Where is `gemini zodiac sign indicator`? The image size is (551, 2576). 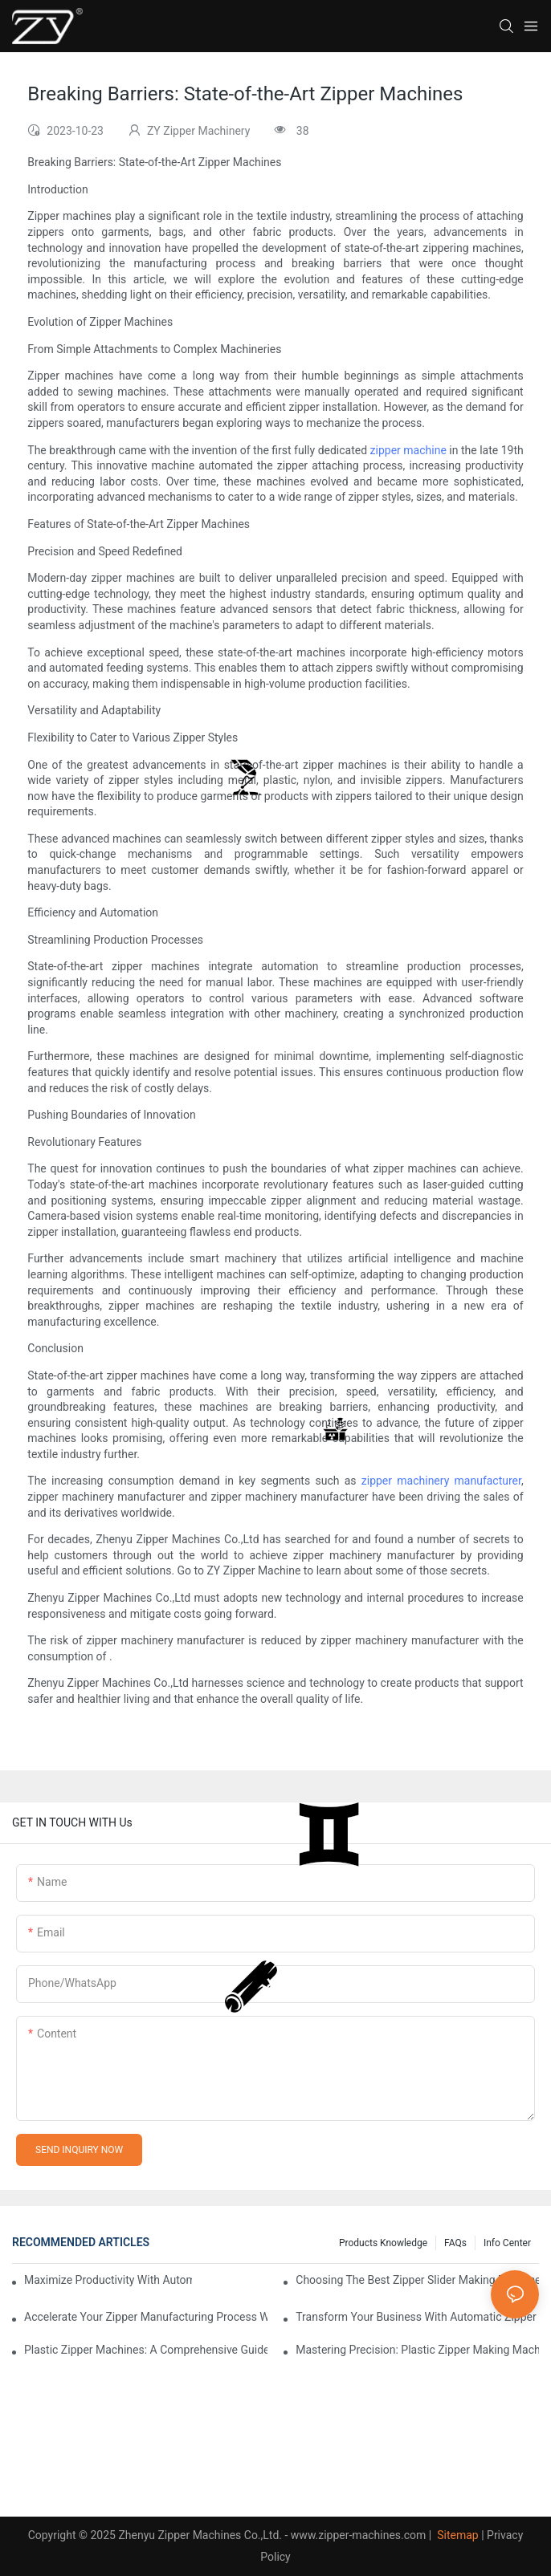 gemini zodiac sign indicator is located at coordinates (329, 1834).